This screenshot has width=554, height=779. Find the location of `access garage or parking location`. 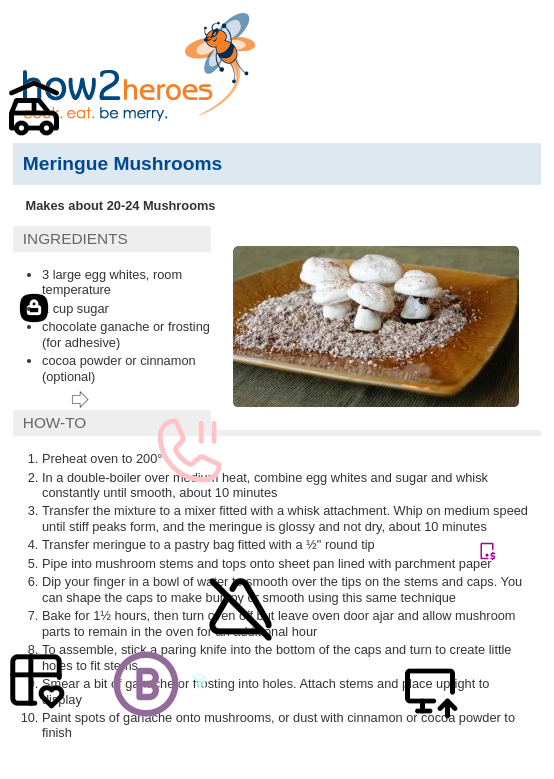

access garage or parking location is located at coordinates (34, 108).